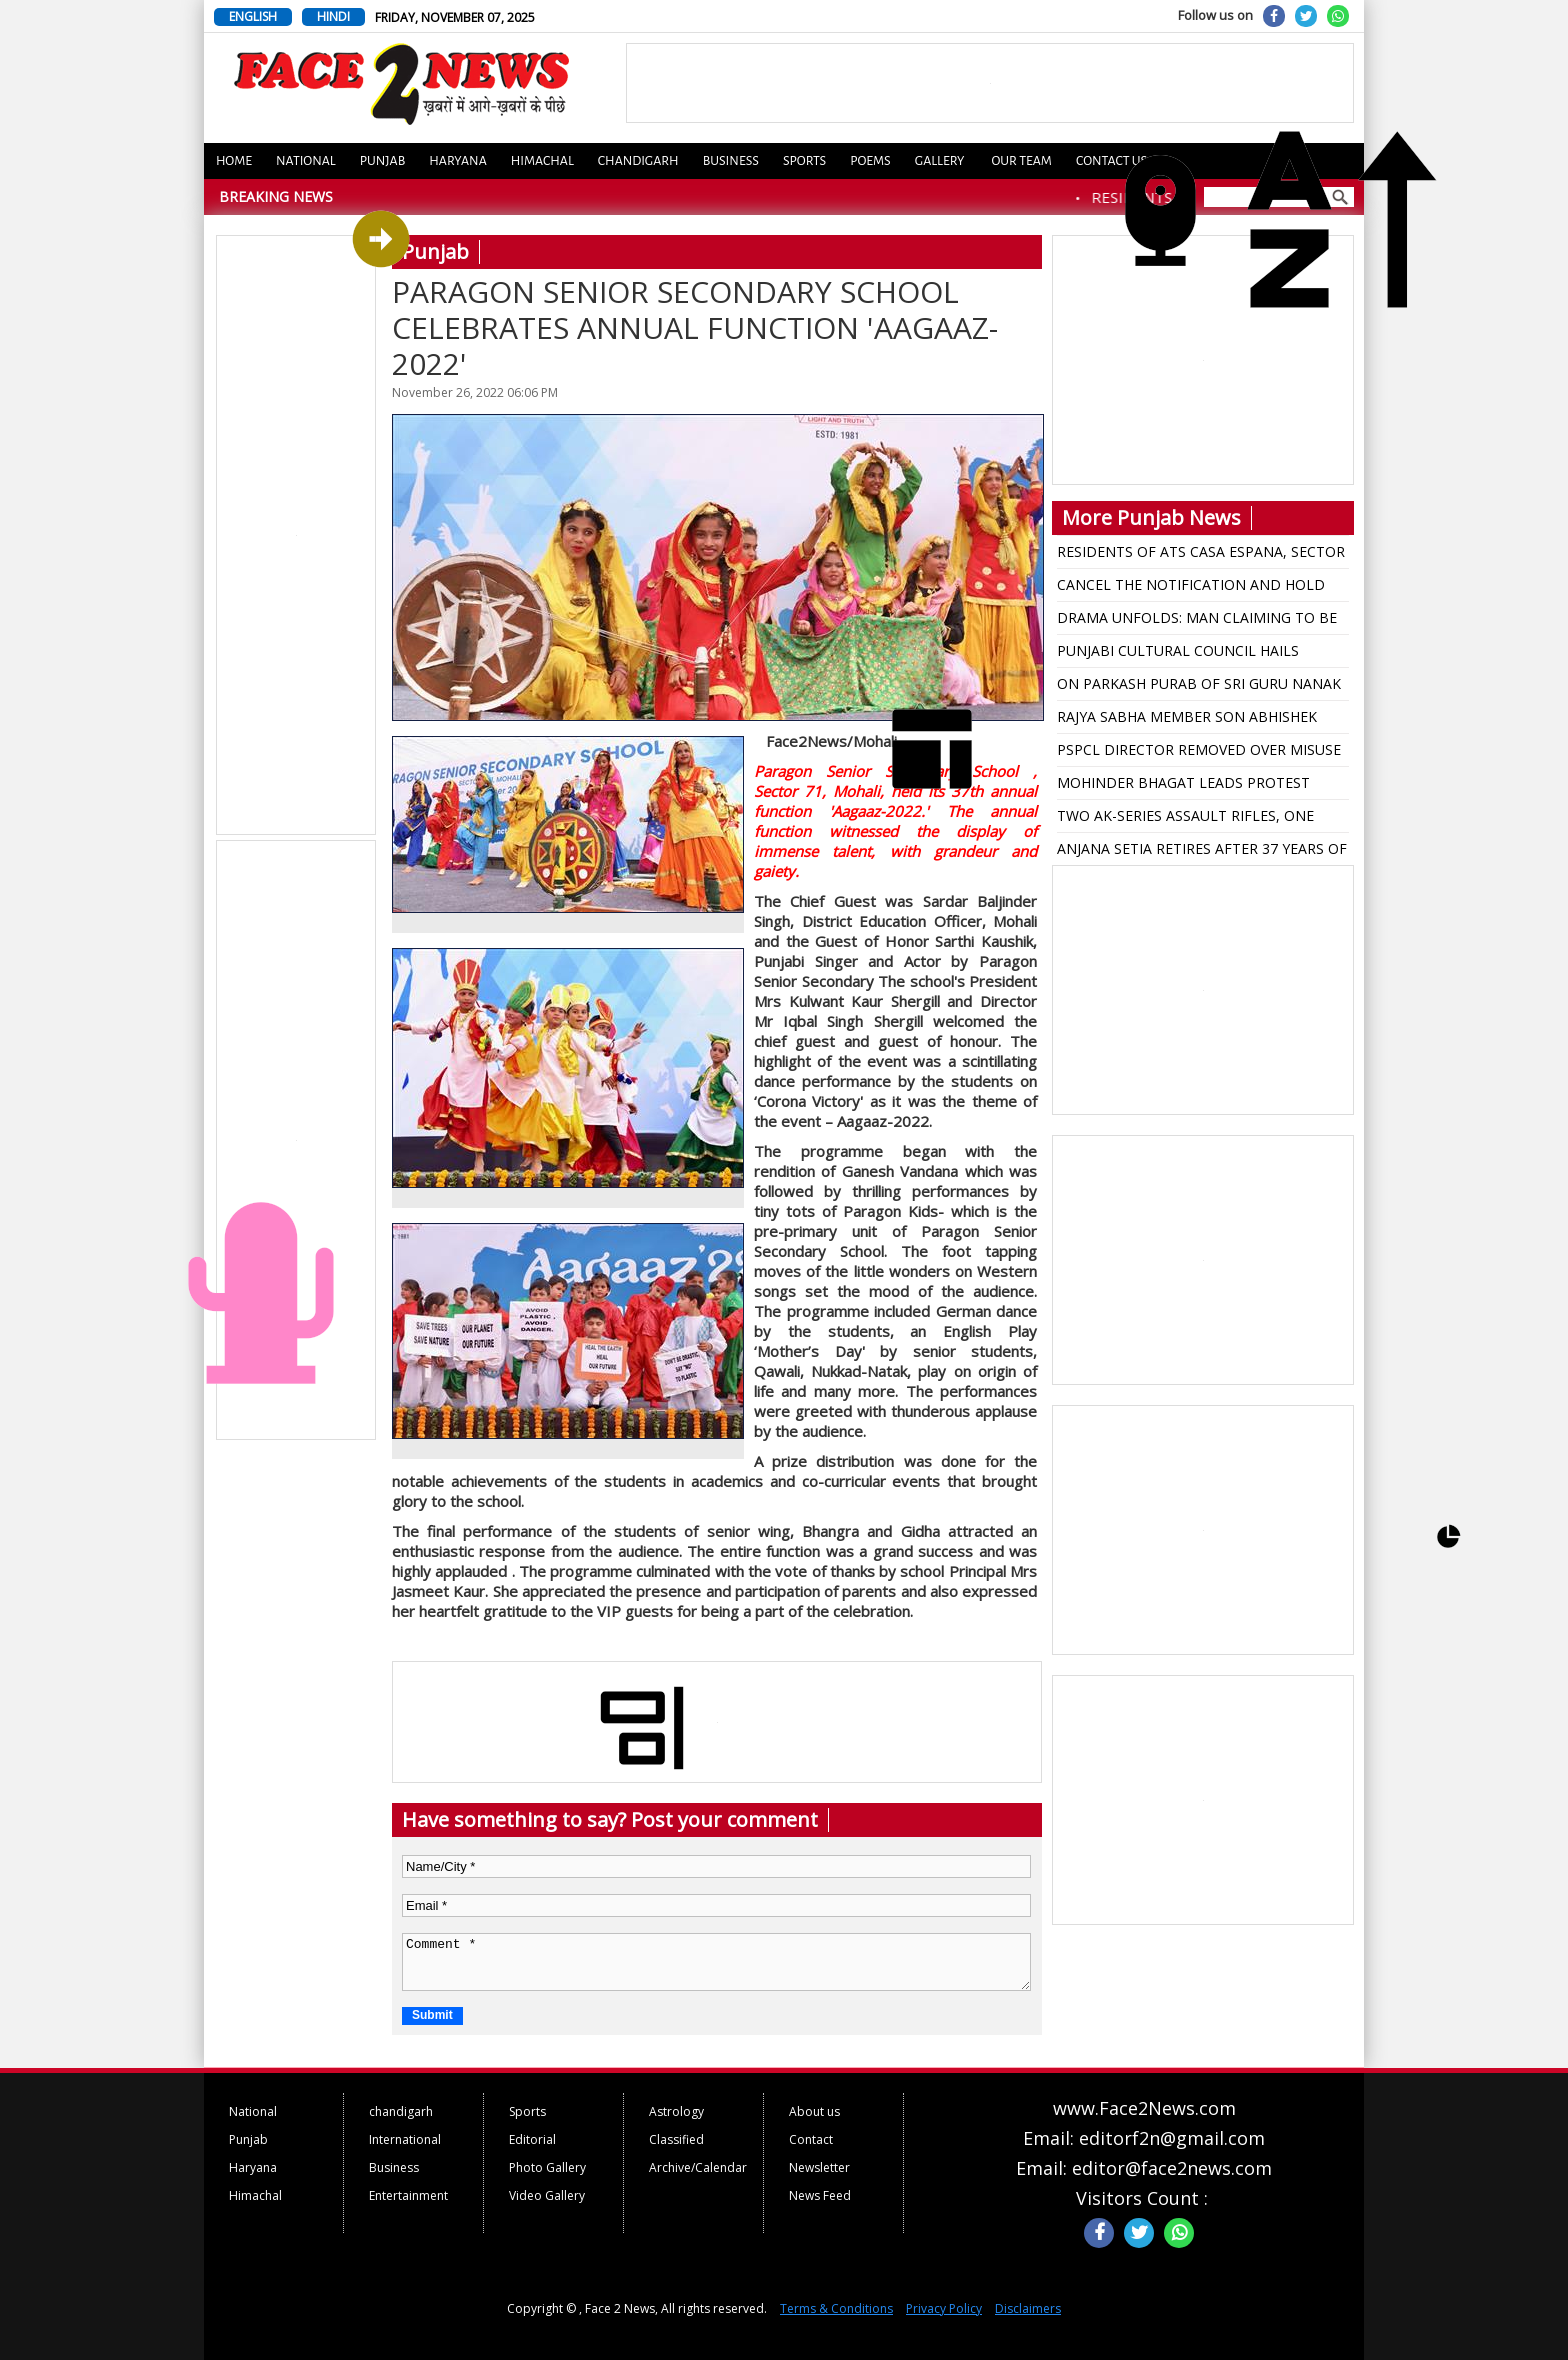 The image size is (1568, 2360). What do you see at coordinates (642, 1728) in the screenshot?
I see `align selected items to the right edge` at bounding box center [642, 1728].